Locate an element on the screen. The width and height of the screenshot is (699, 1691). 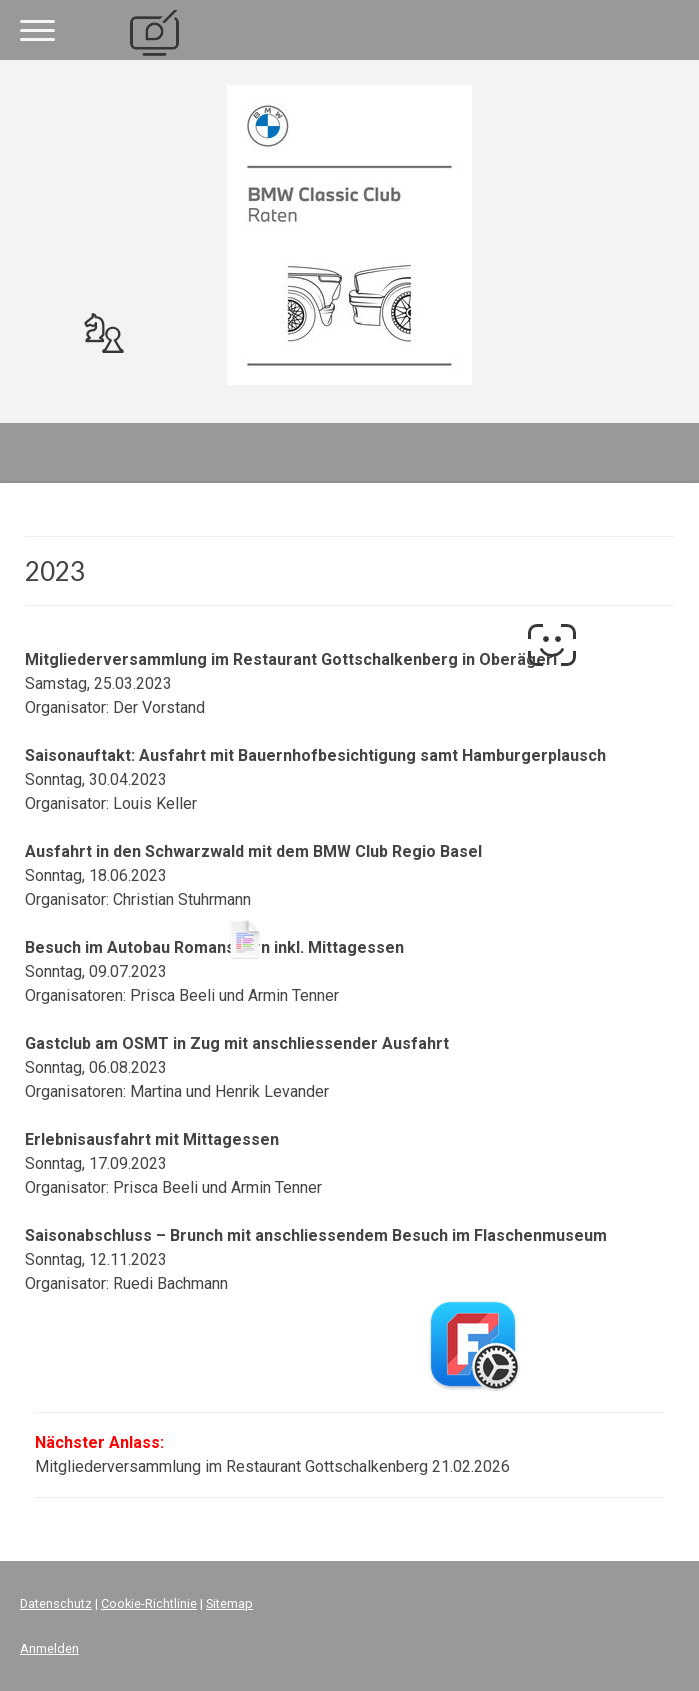
open FreeCAD Link application is located at coordinates (473, 1344).